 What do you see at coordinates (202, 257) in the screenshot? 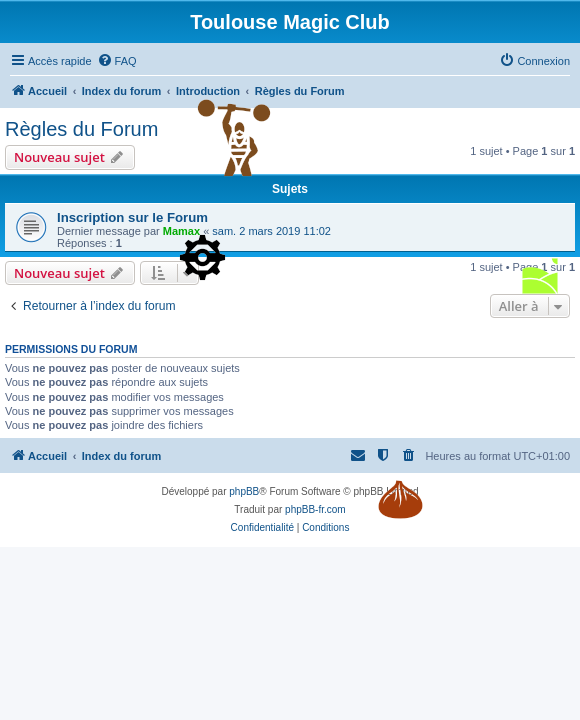
I see `access settings or preferences` at bounding box center [202, 257].